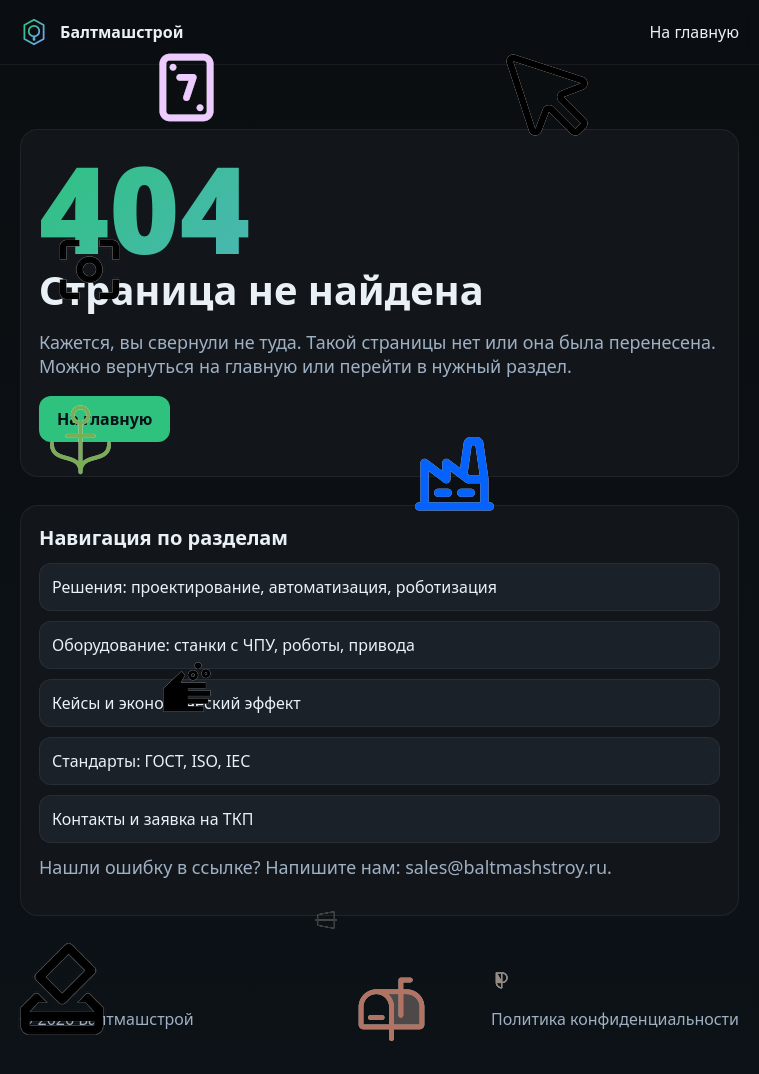 The width and height of the screenshot is (759, 1074). Describe the element at coordinates (454, 476) in the screenshot. I see `view manufacturing or production settings` at that location.